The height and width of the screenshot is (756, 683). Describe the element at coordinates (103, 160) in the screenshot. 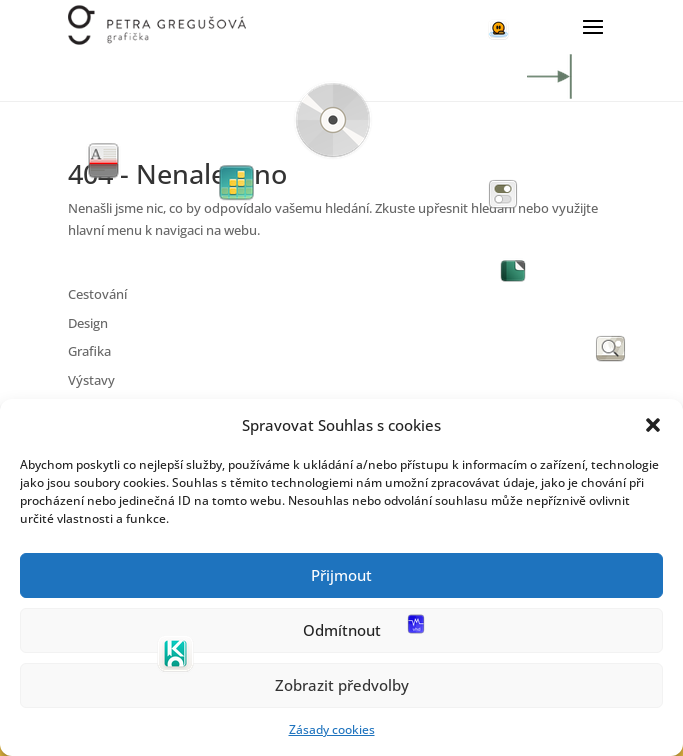

I see `open document scanner app` at that location.